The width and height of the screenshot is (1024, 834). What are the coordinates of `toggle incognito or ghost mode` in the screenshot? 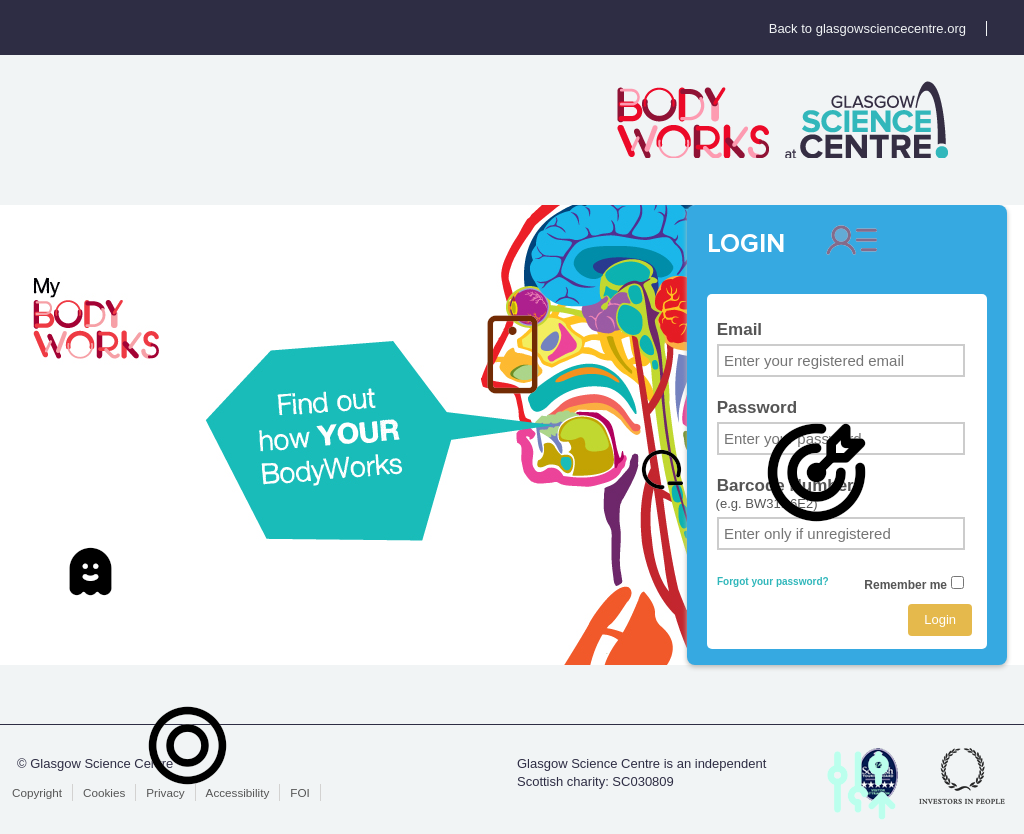 It's located at (90, 571).